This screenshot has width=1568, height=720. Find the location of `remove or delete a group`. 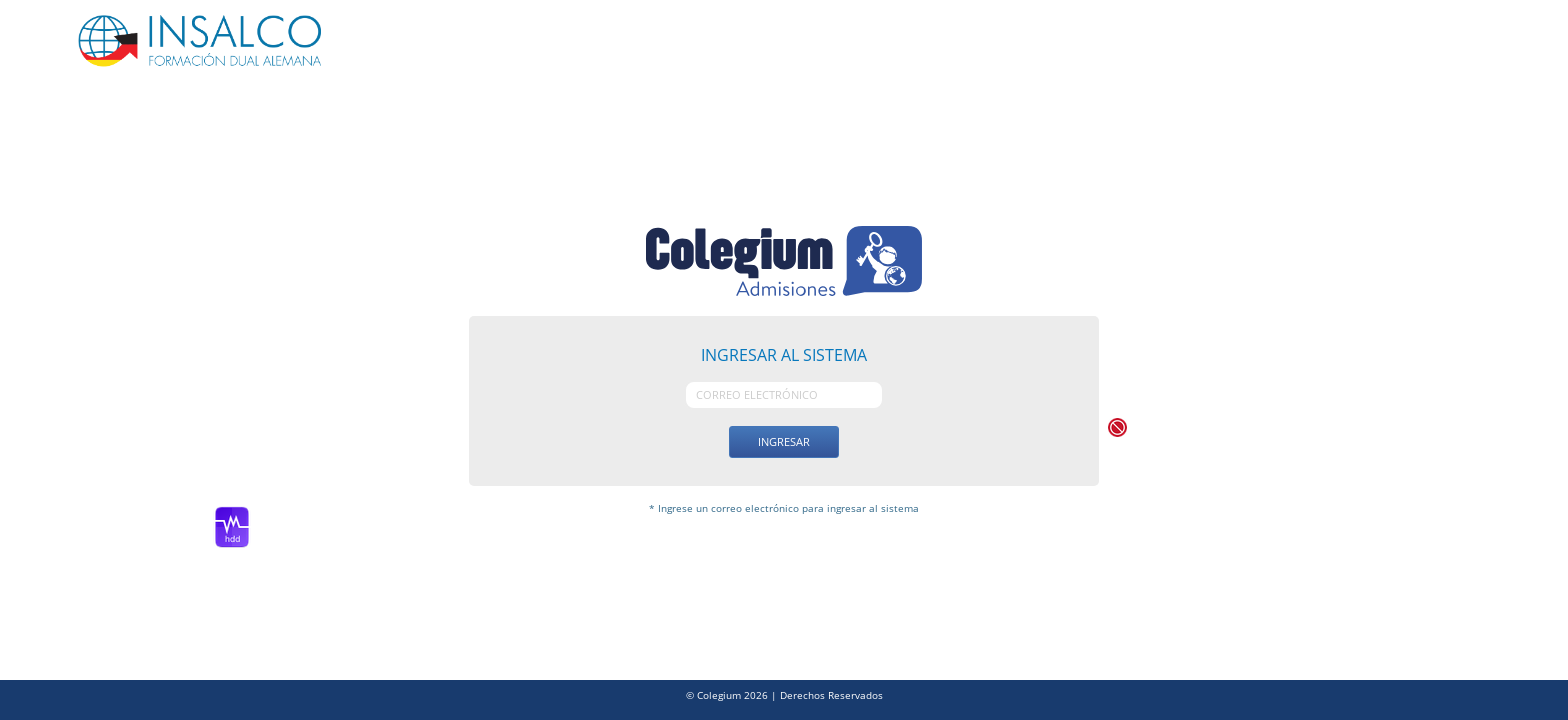

remove or delete a group is located at coordinates (1117, 427).